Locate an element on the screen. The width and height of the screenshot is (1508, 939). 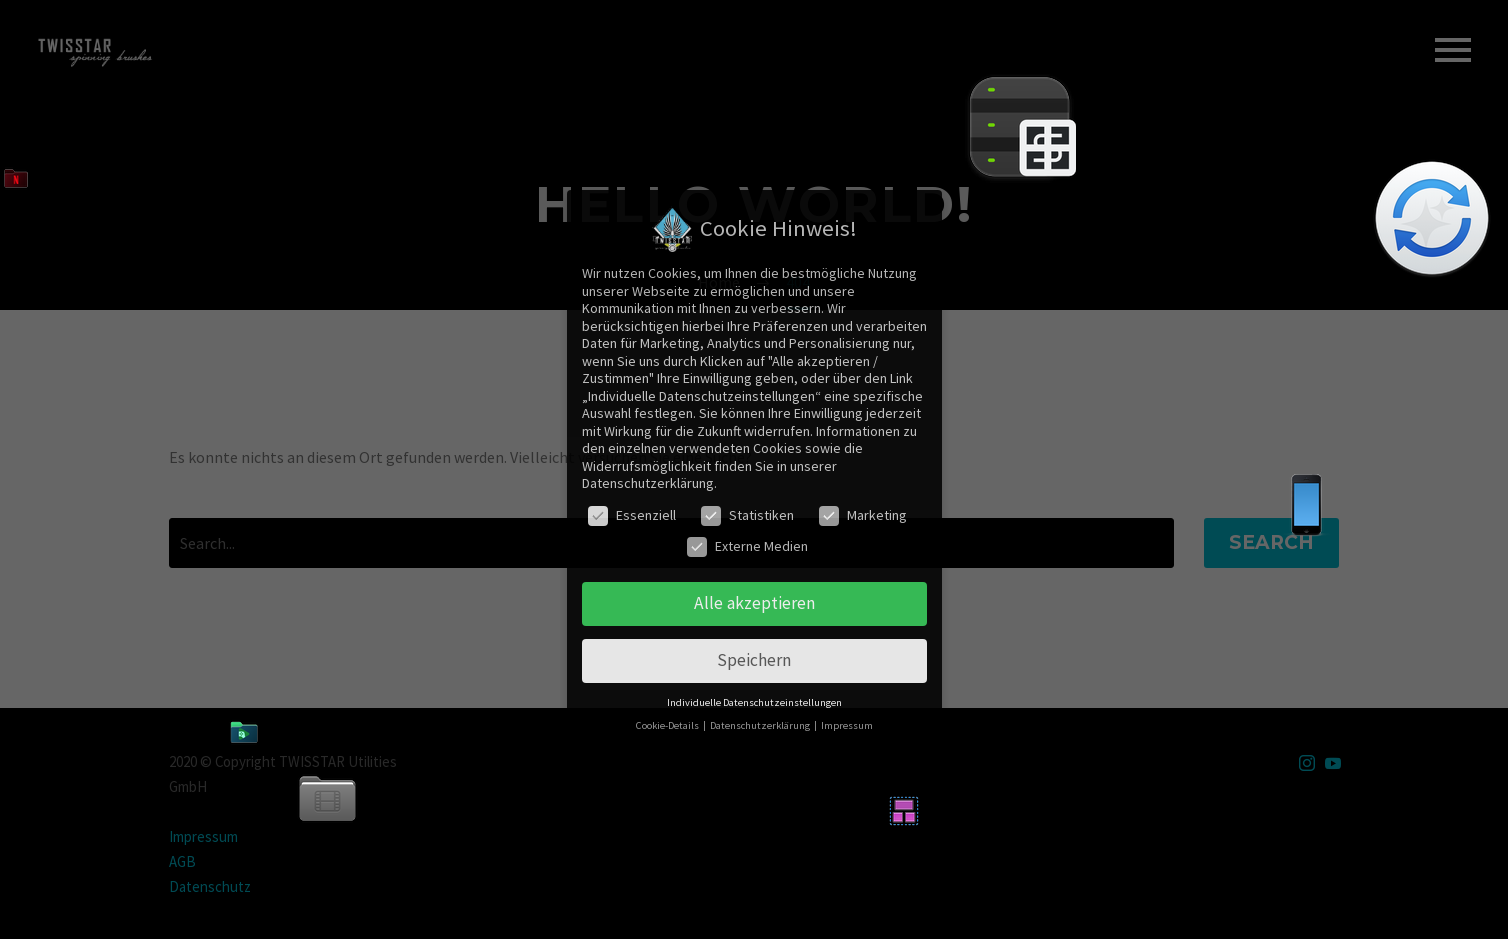
select all items in the current view is located at coordinates (904, 811).